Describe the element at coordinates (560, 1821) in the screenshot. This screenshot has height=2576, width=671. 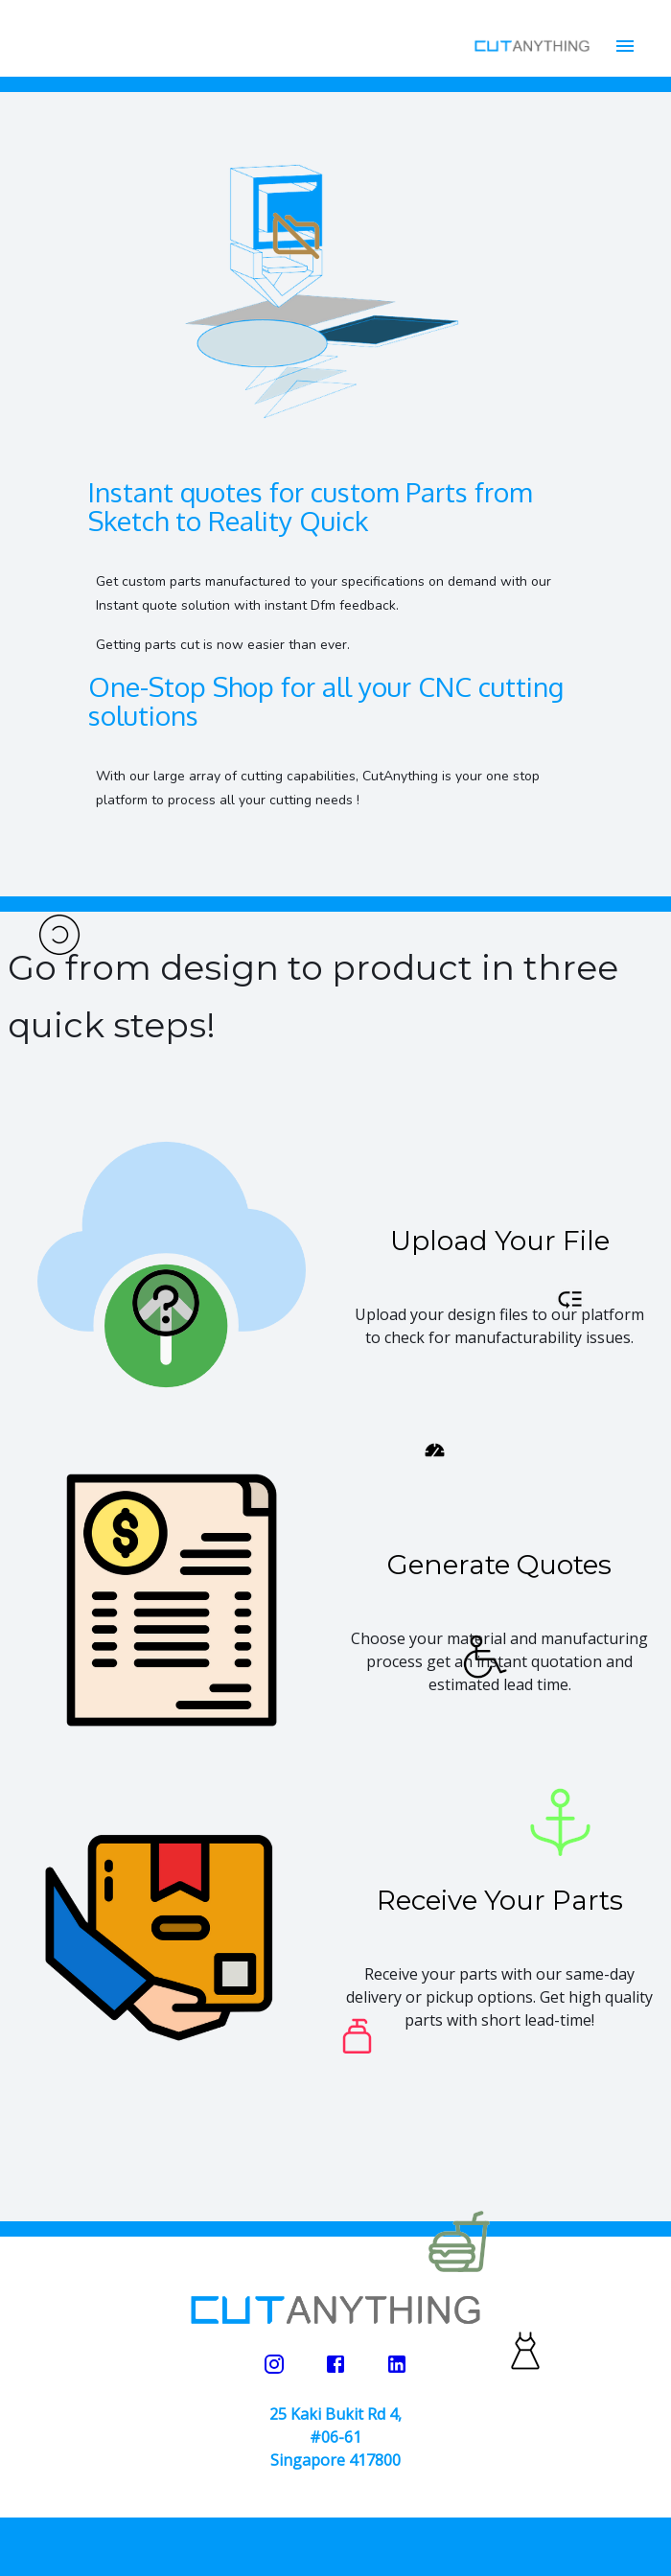
I see `anchor a link or section on a page` at that location.